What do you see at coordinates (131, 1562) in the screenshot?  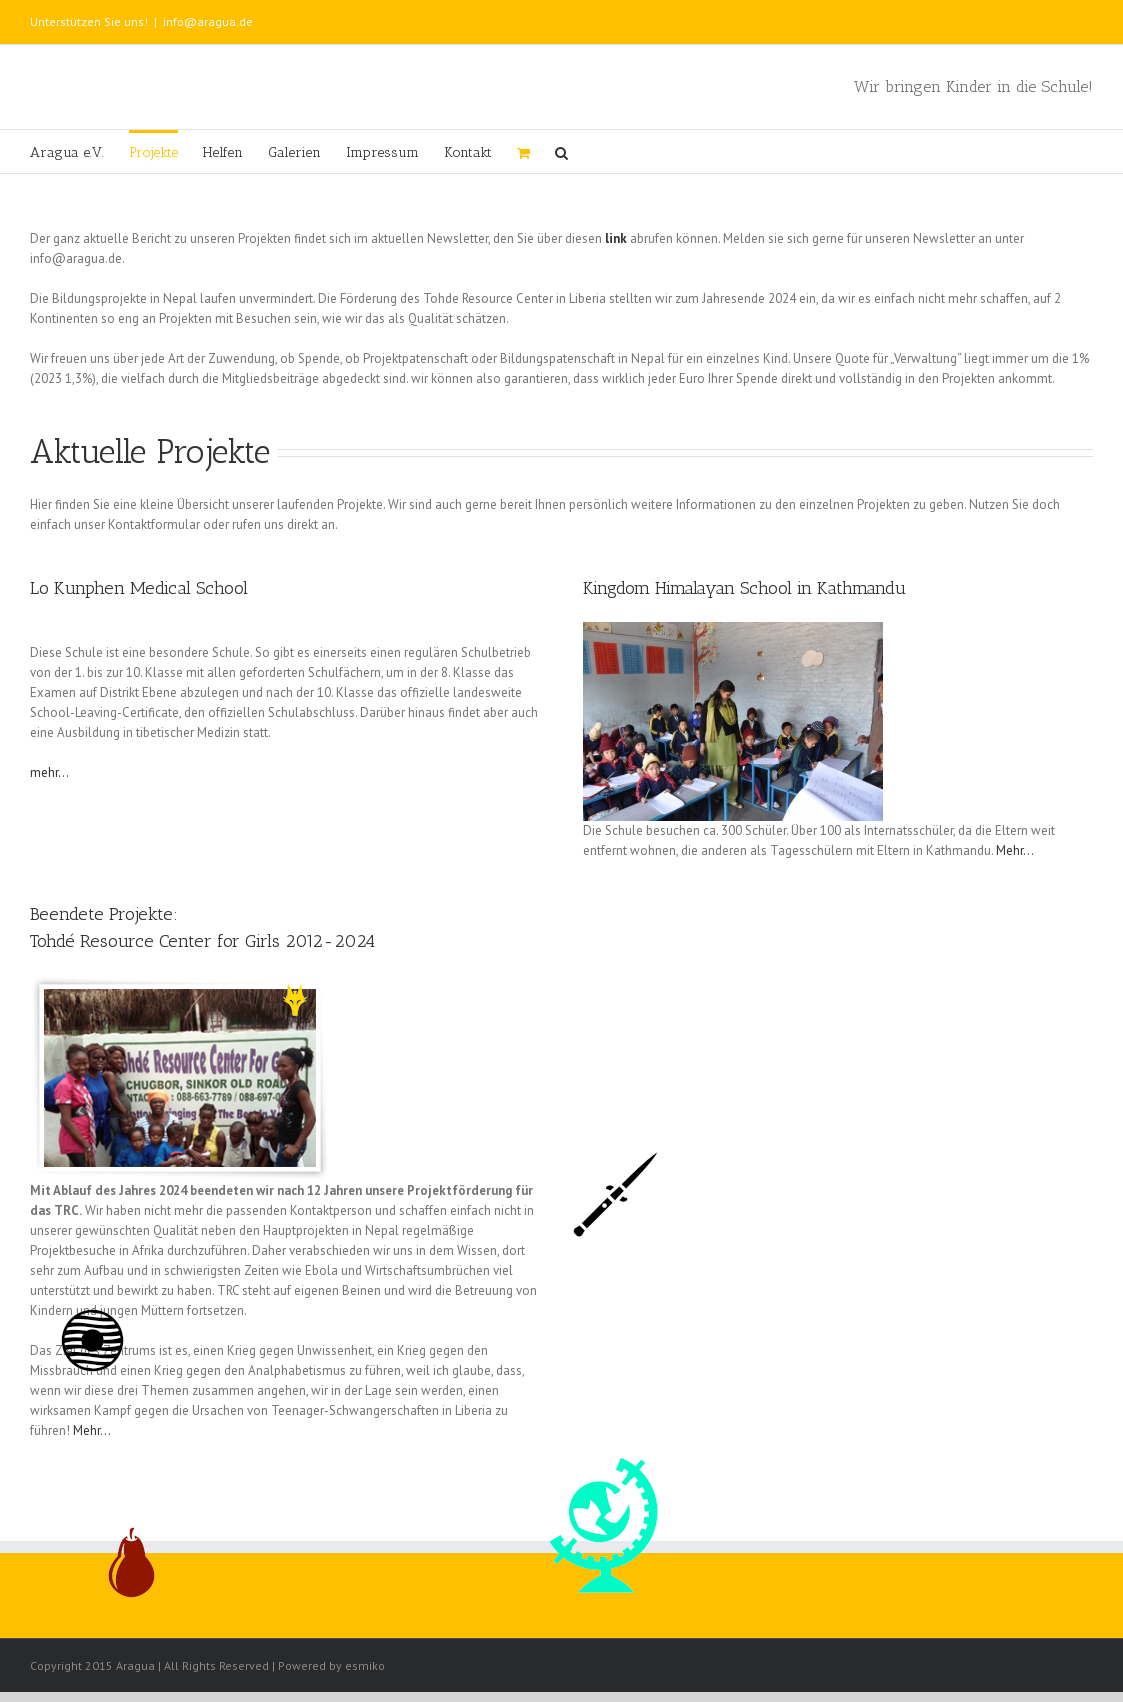 I see `select pear as your game fruit or character` at bounding box center [131, 1562].